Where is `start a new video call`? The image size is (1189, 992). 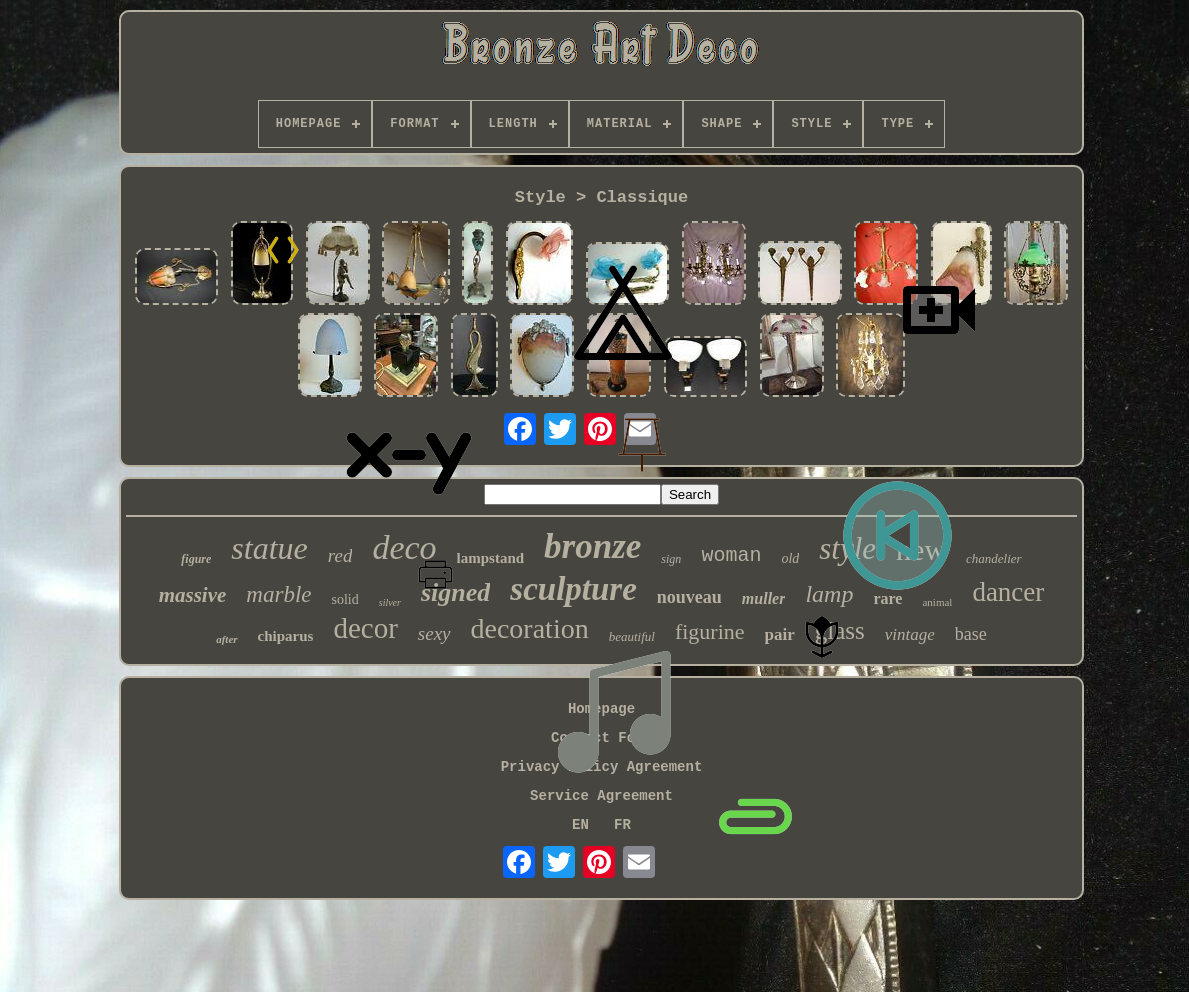
start a new video call is located at coordinates (939, 310).